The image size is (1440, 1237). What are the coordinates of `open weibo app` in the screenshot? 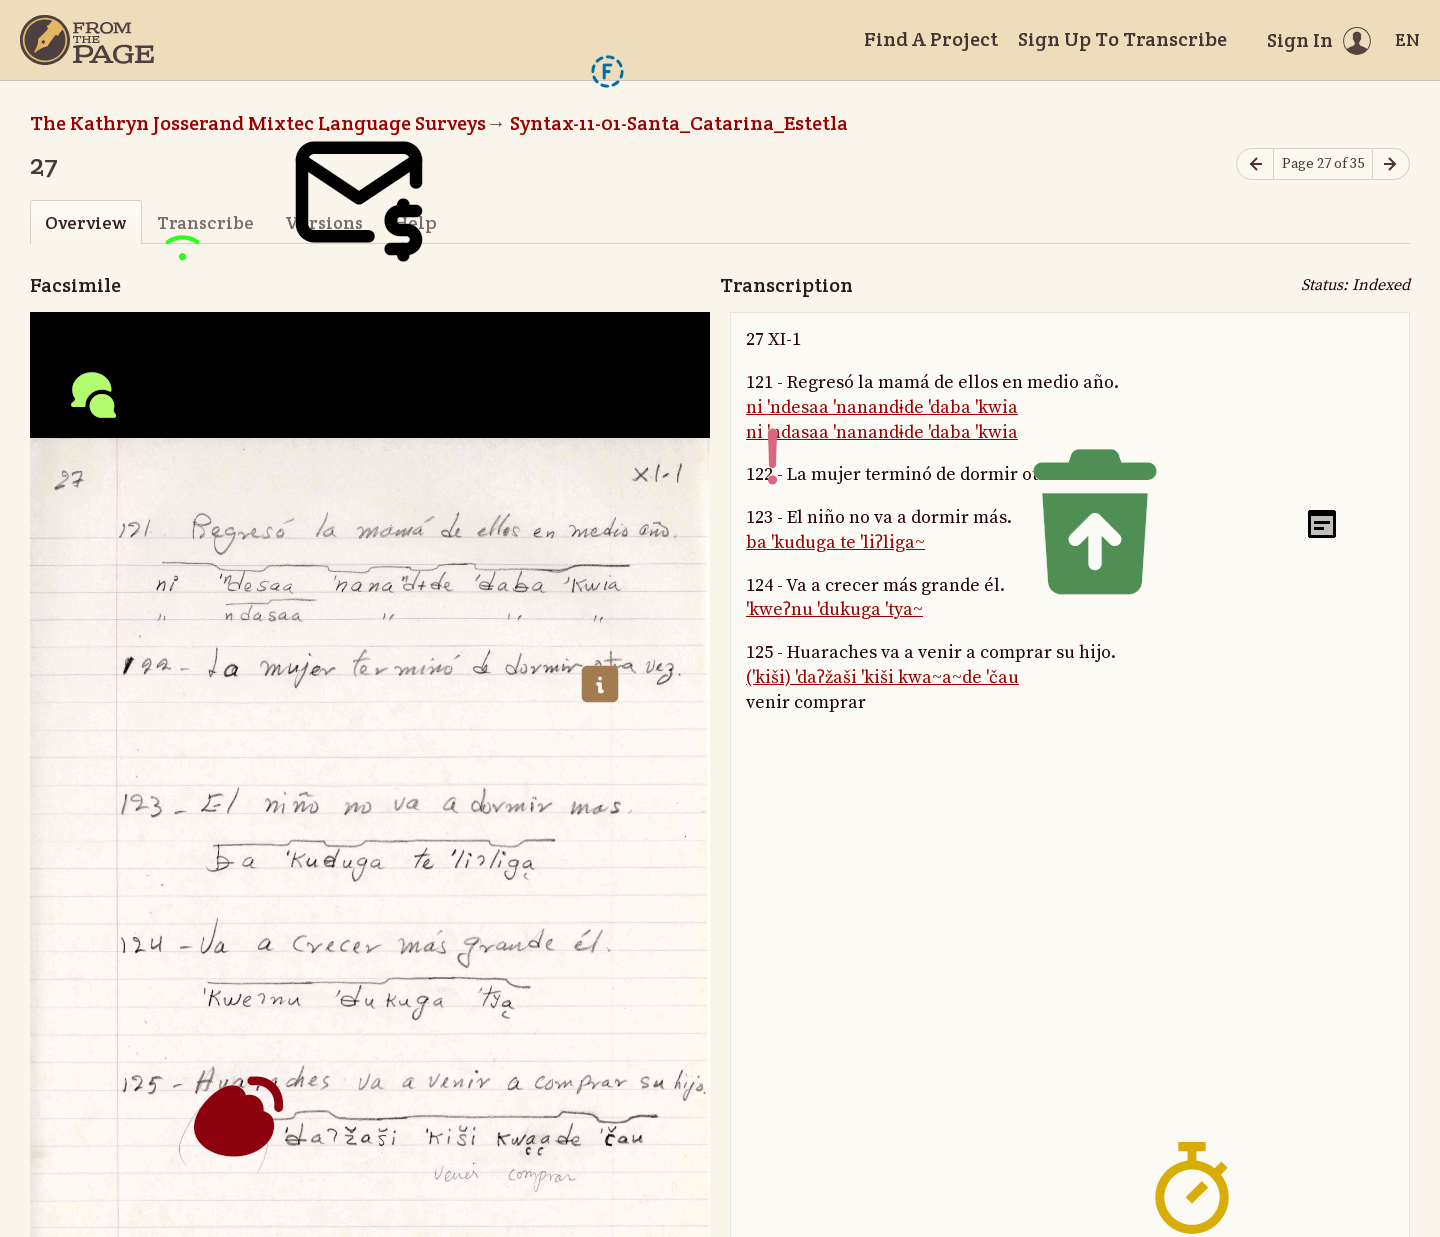 It's located at (238, 1116).